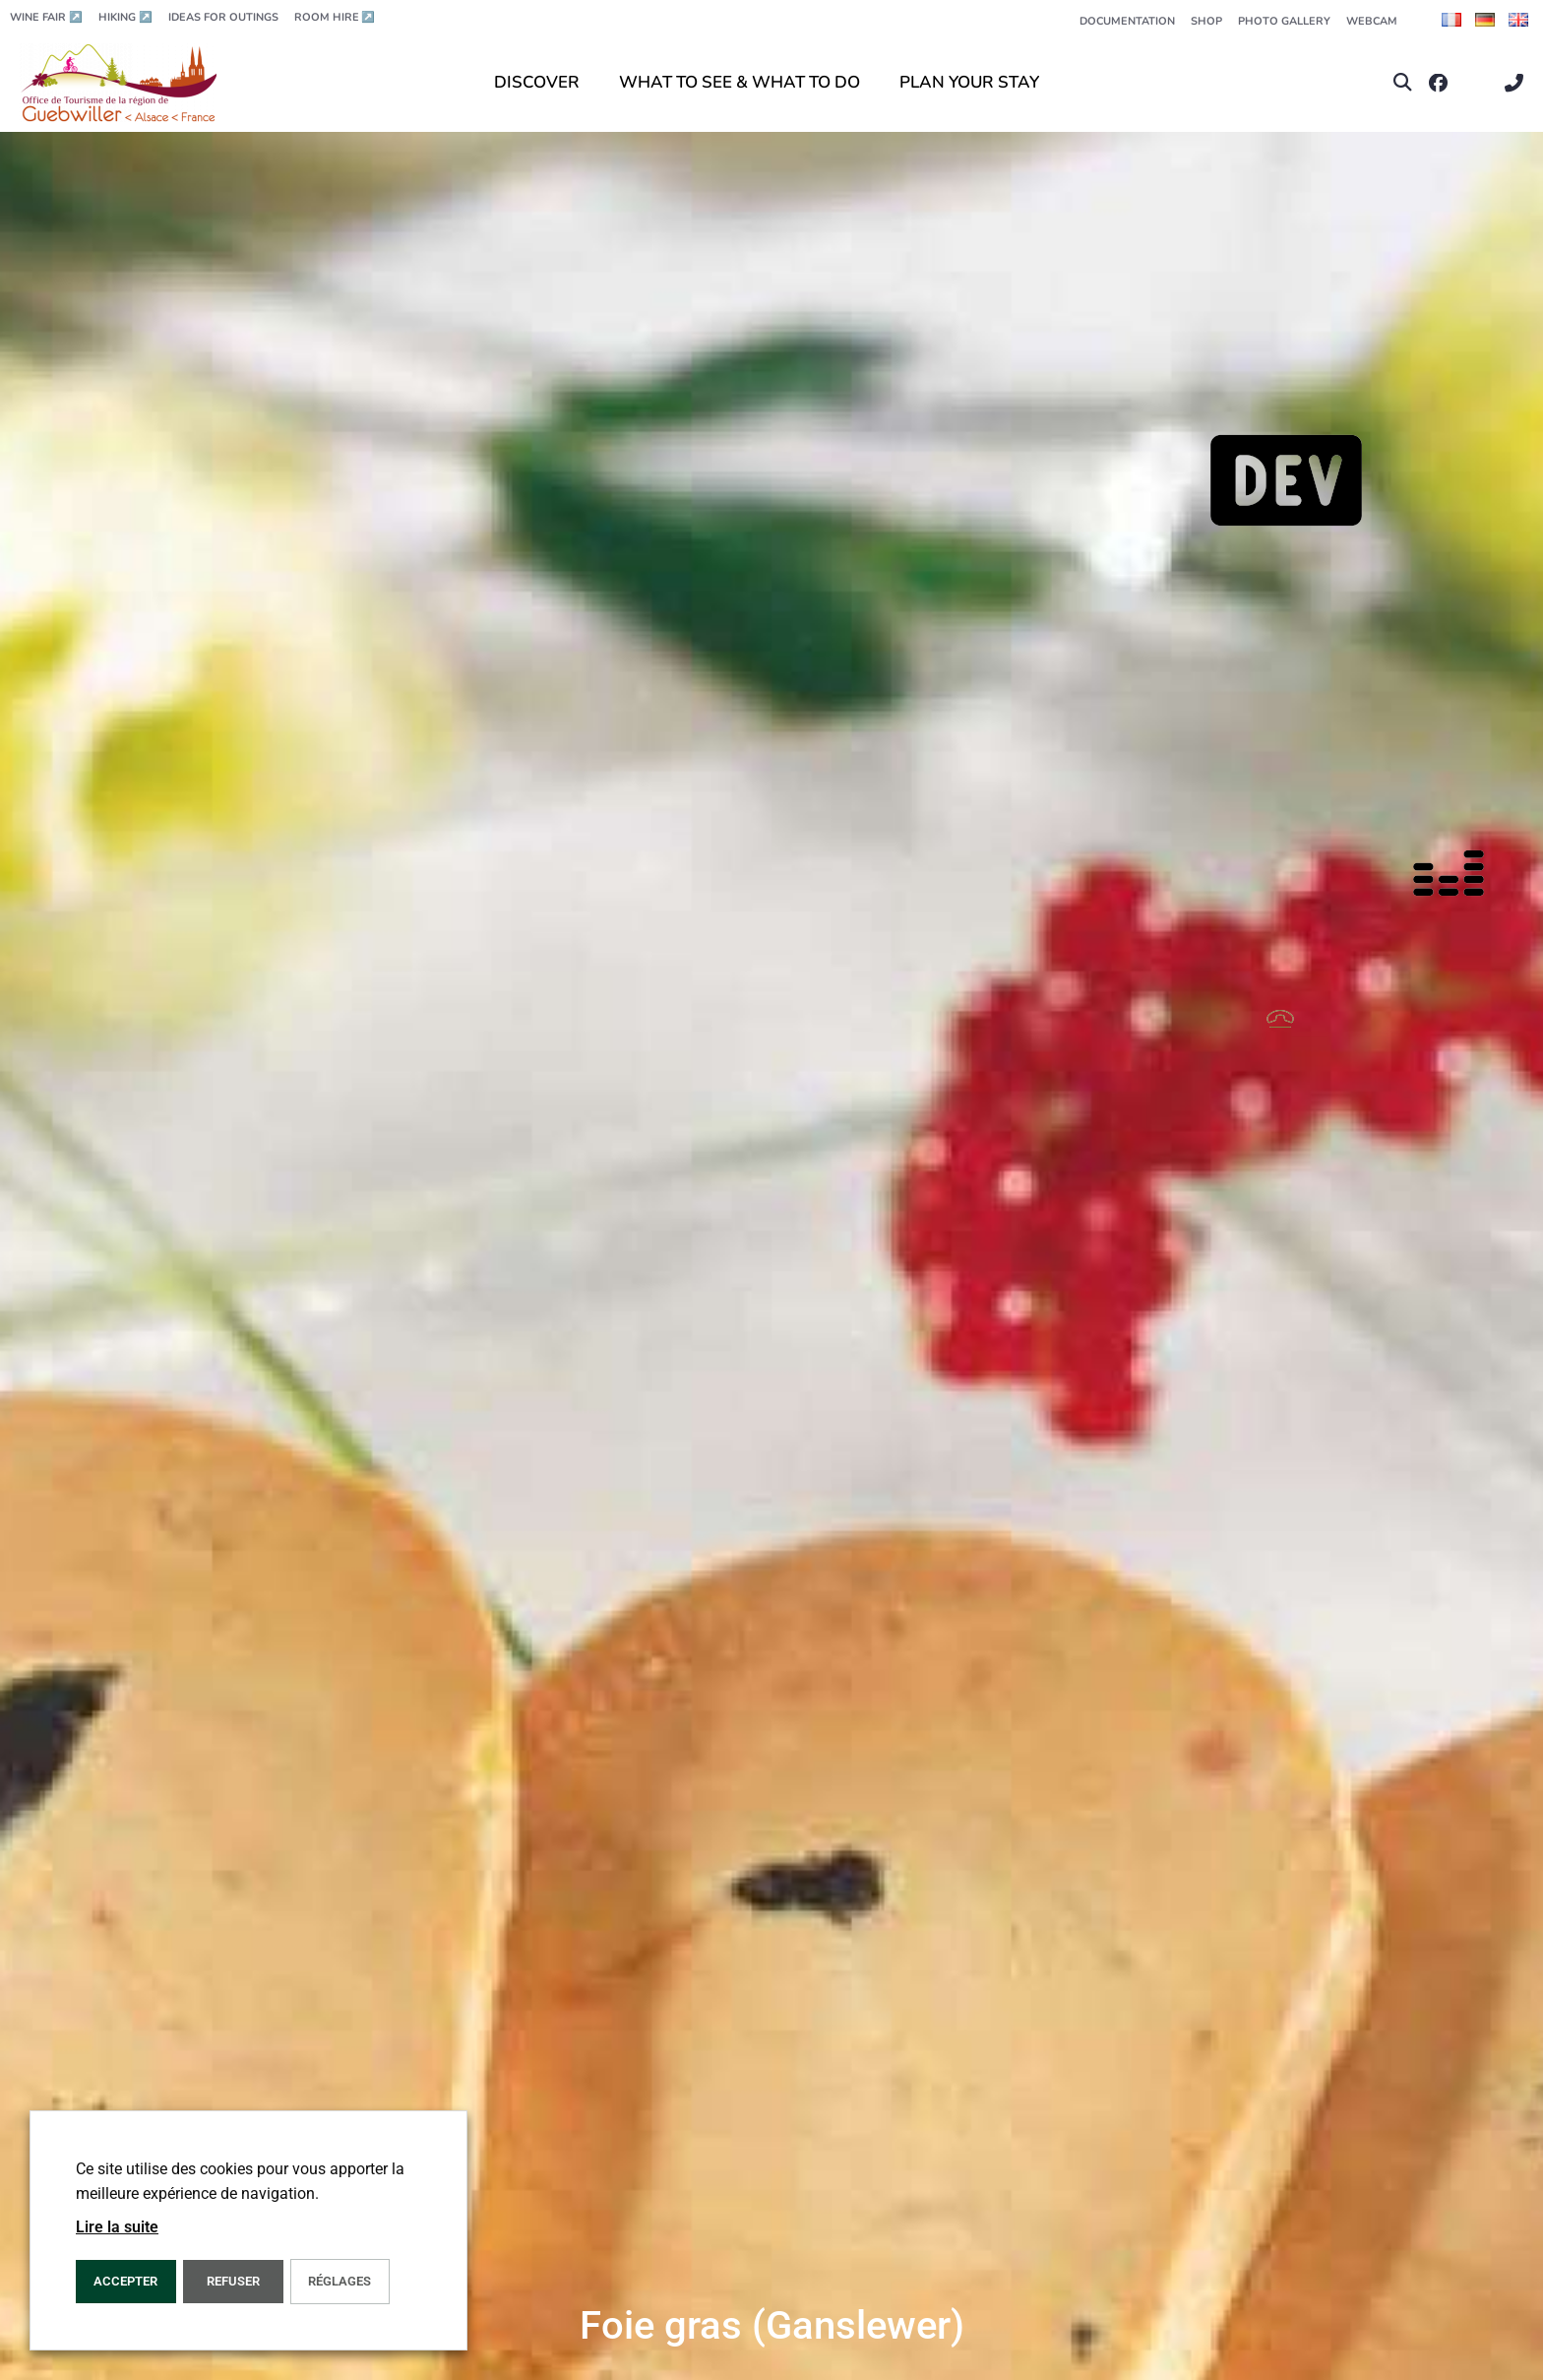 This screenshot has height=2380, width=1543. I want to click on end the current call, so click(1280, 1019).